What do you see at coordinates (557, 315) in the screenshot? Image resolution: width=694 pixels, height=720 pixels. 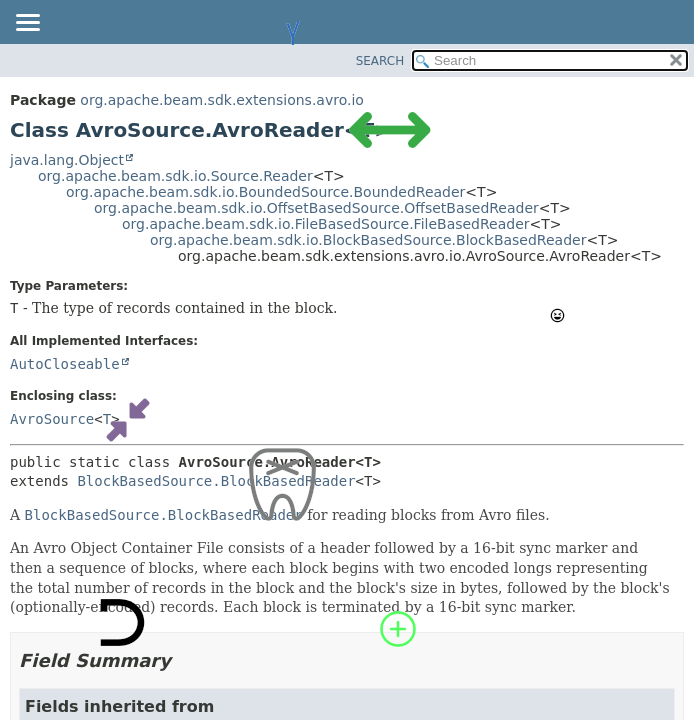 I see `react with a laughing emoji` at bounding box center [557, 315].